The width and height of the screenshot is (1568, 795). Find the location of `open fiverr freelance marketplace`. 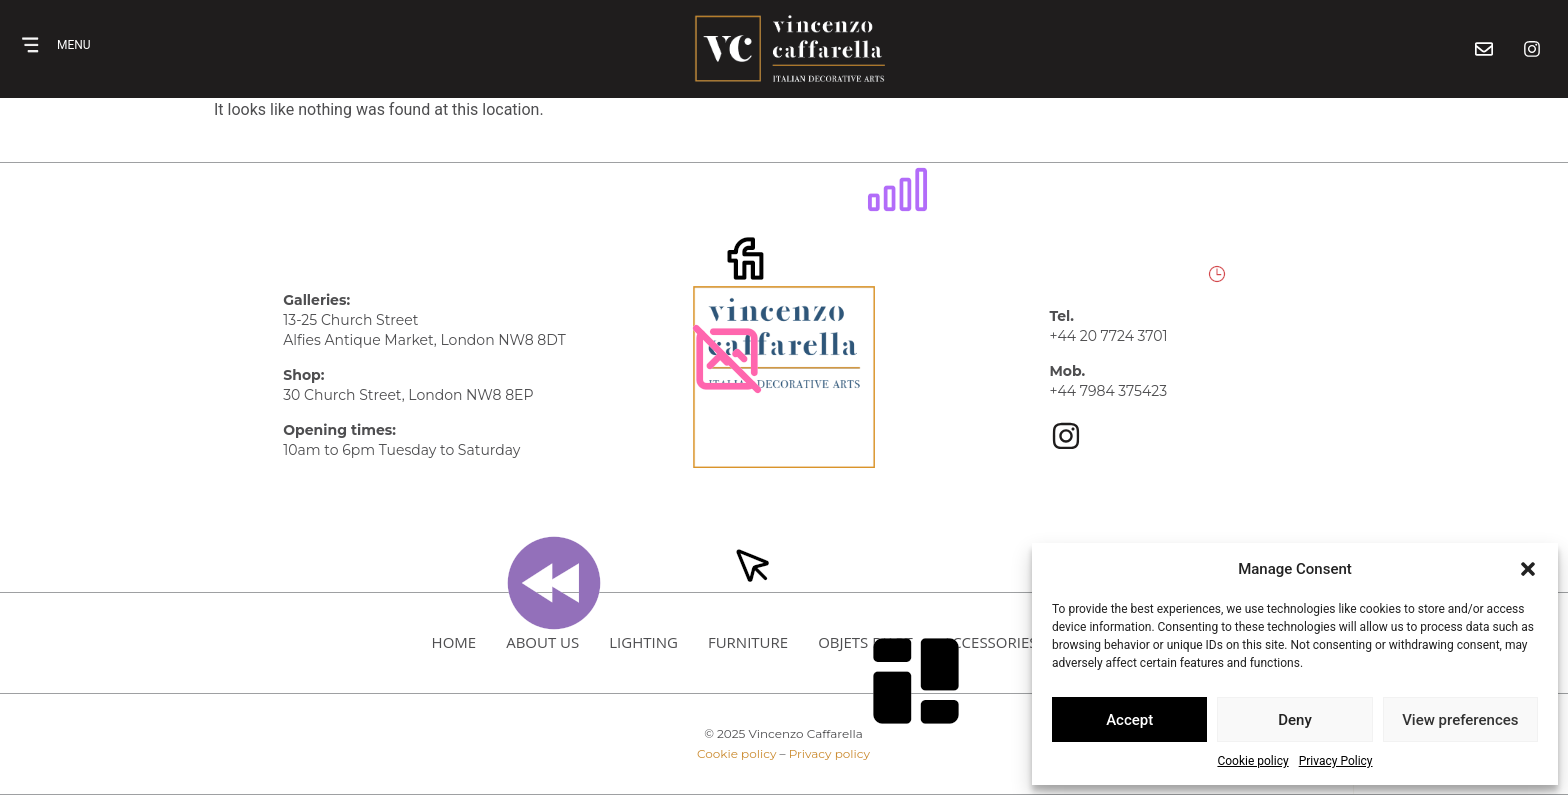

open fiverr freelance marketplace is located at coordinates (746, 258).